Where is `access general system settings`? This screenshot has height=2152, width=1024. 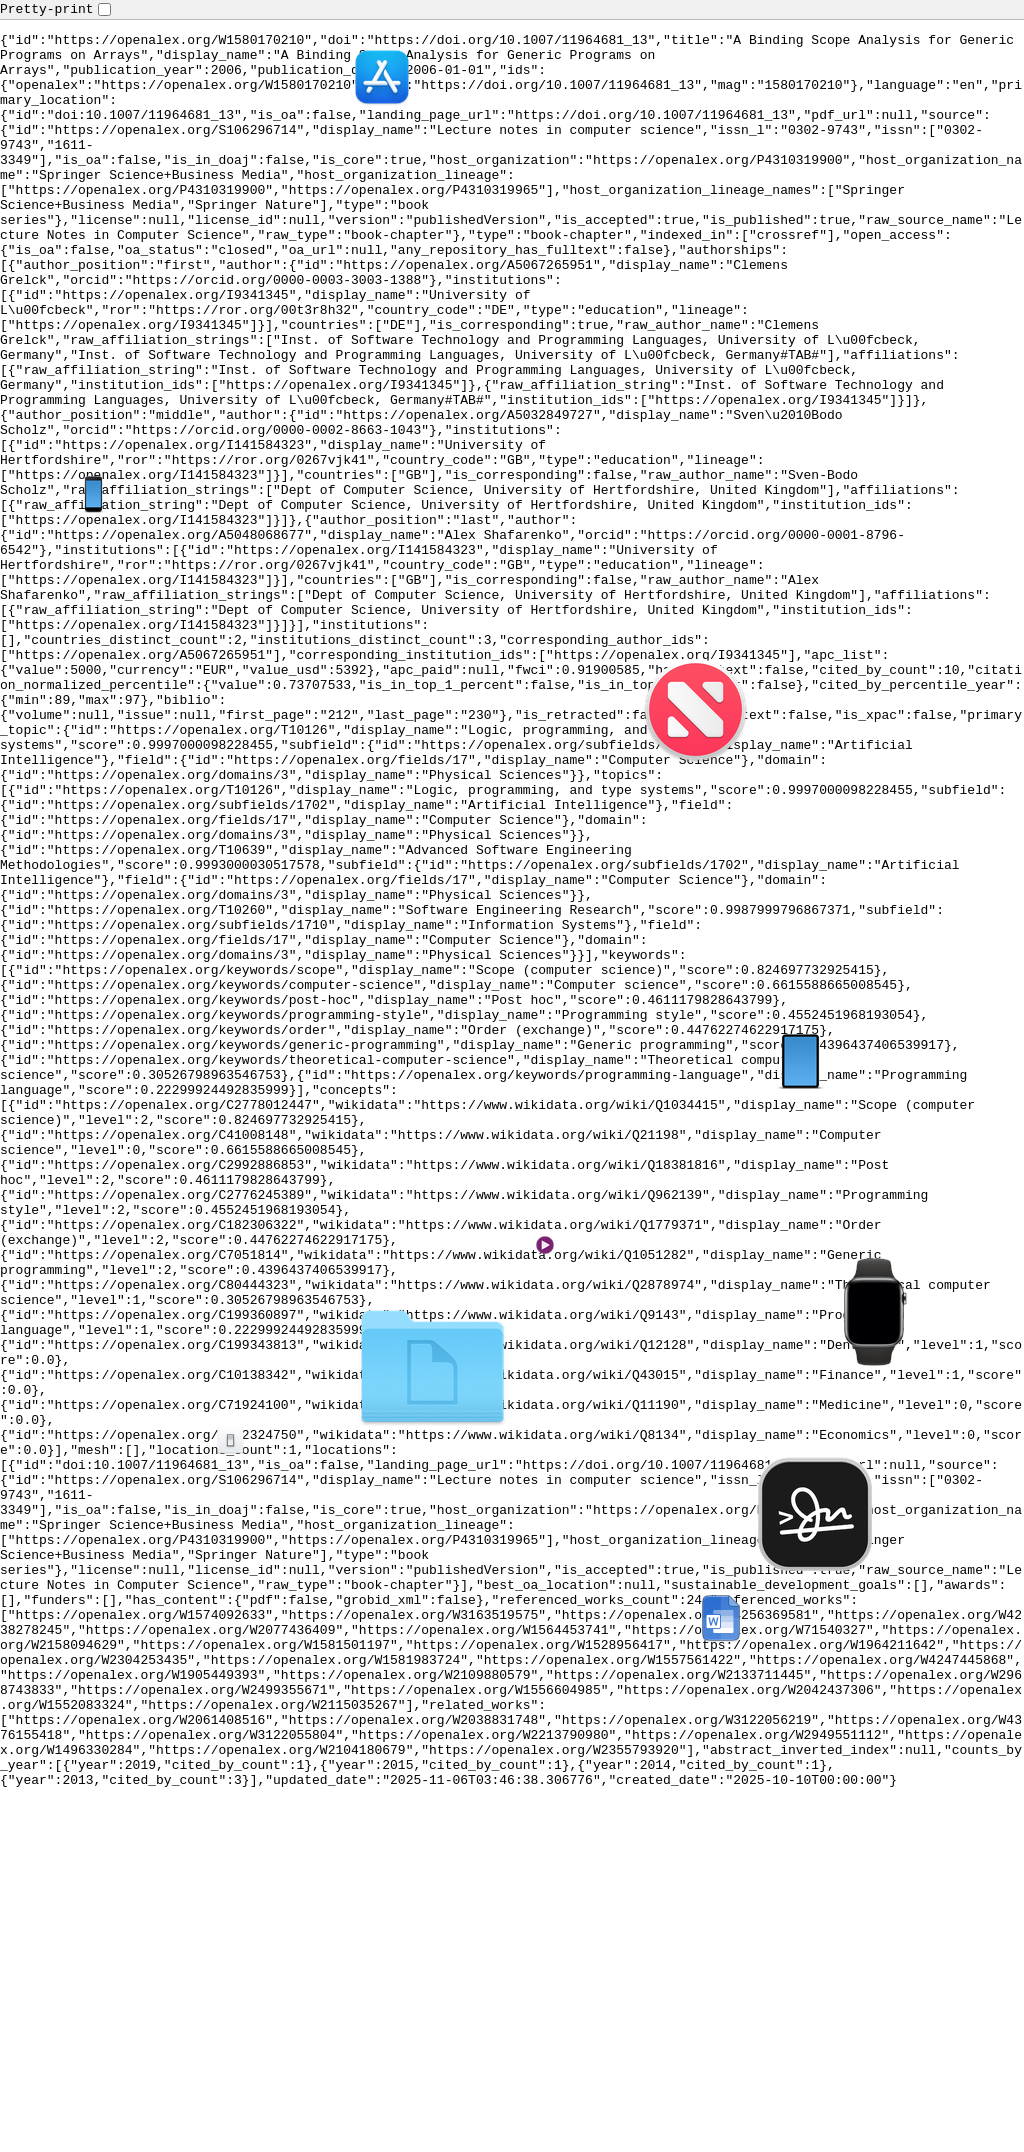
access general system settings is located at coordinates (230, 1440).